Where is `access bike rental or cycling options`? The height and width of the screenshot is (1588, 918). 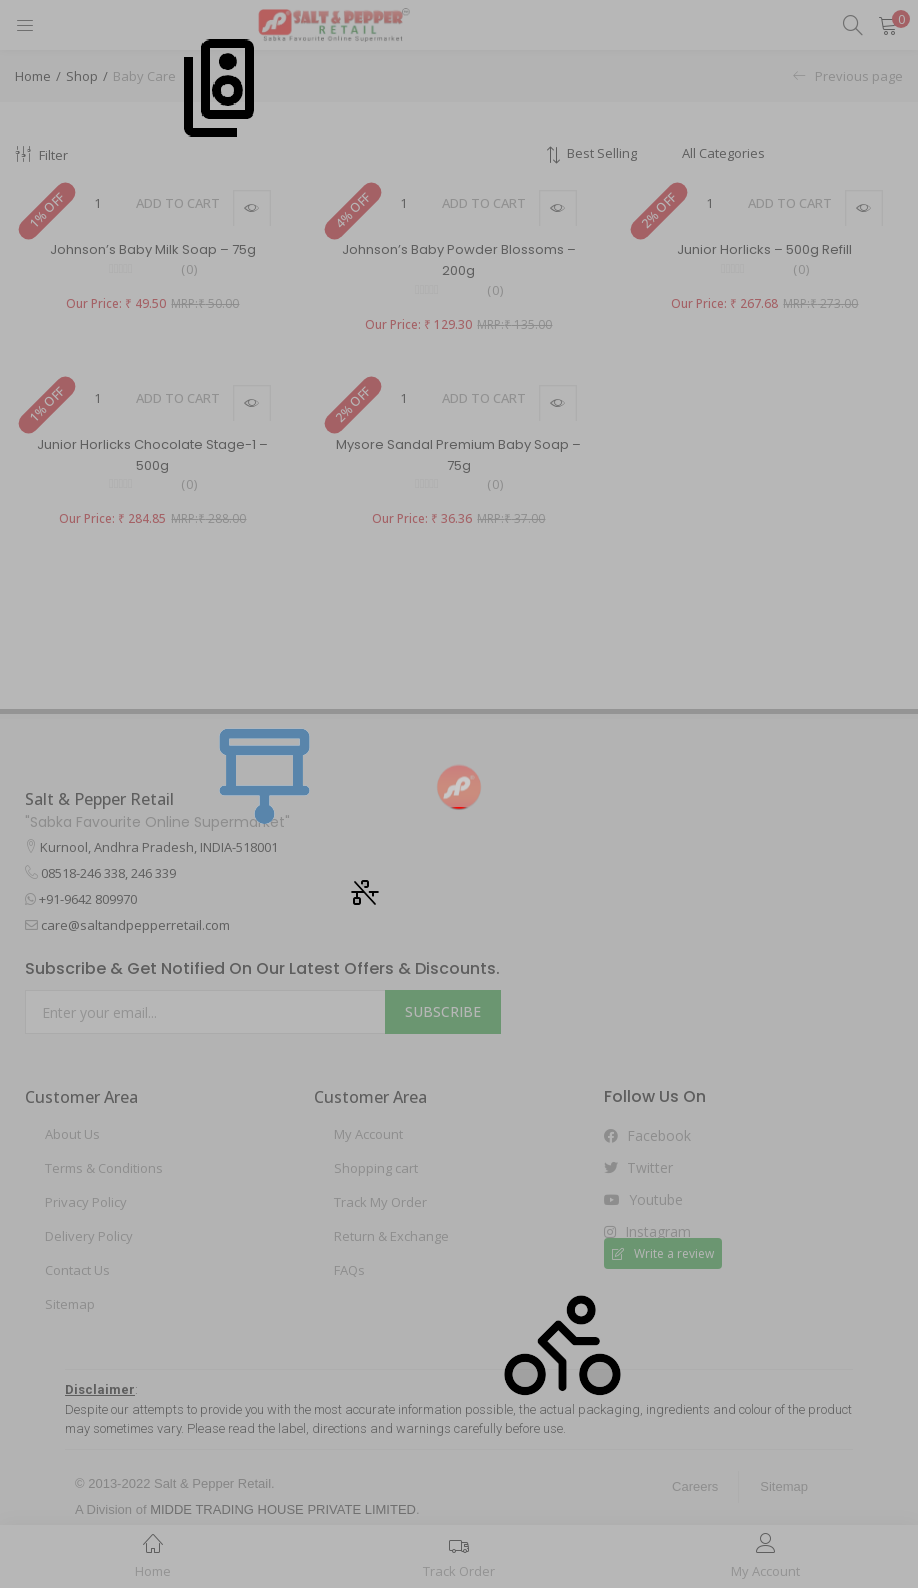 access bike rental or cycling options is located at coordinates (562, 1349).